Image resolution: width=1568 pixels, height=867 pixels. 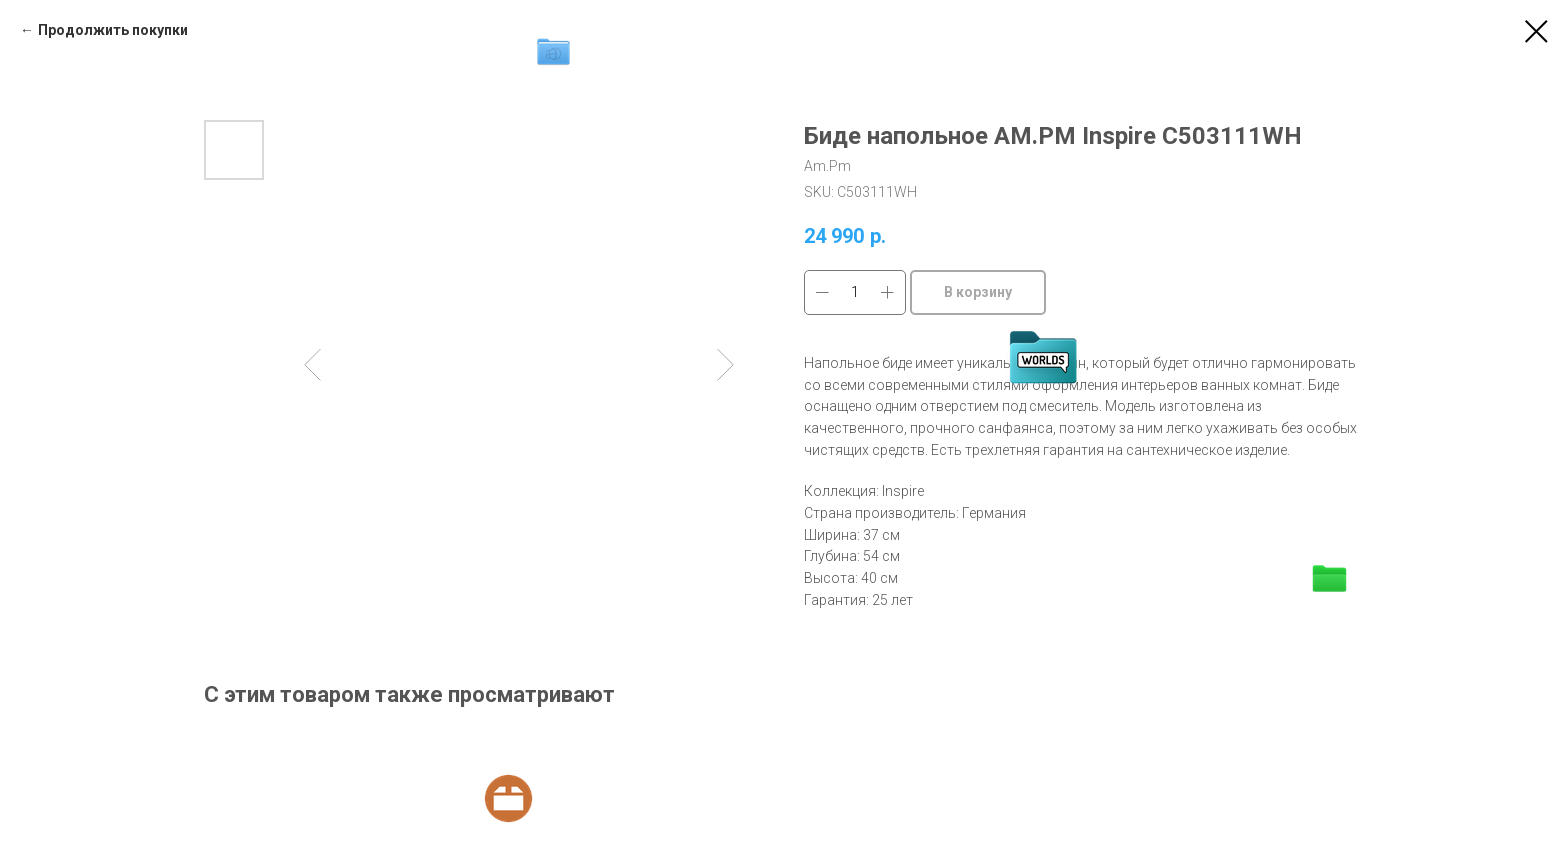 I want to click on open folder containing files, so click(x=1329, y=578).